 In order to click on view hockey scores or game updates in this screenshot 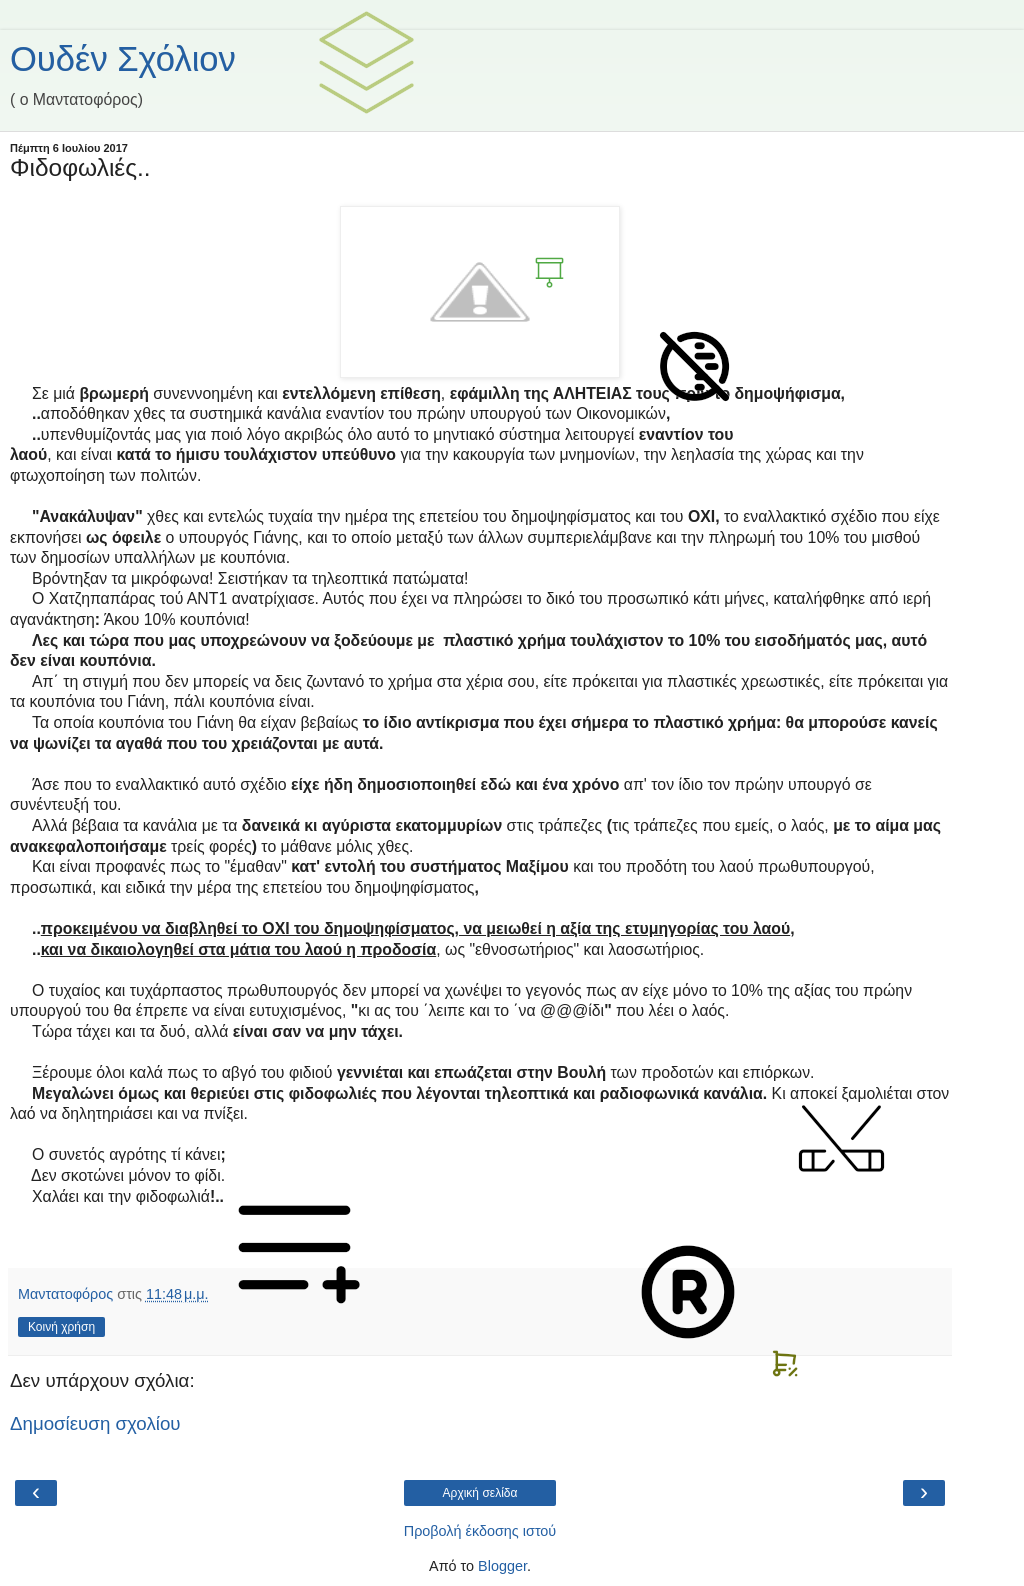, I will do `click(841, 1138)`.